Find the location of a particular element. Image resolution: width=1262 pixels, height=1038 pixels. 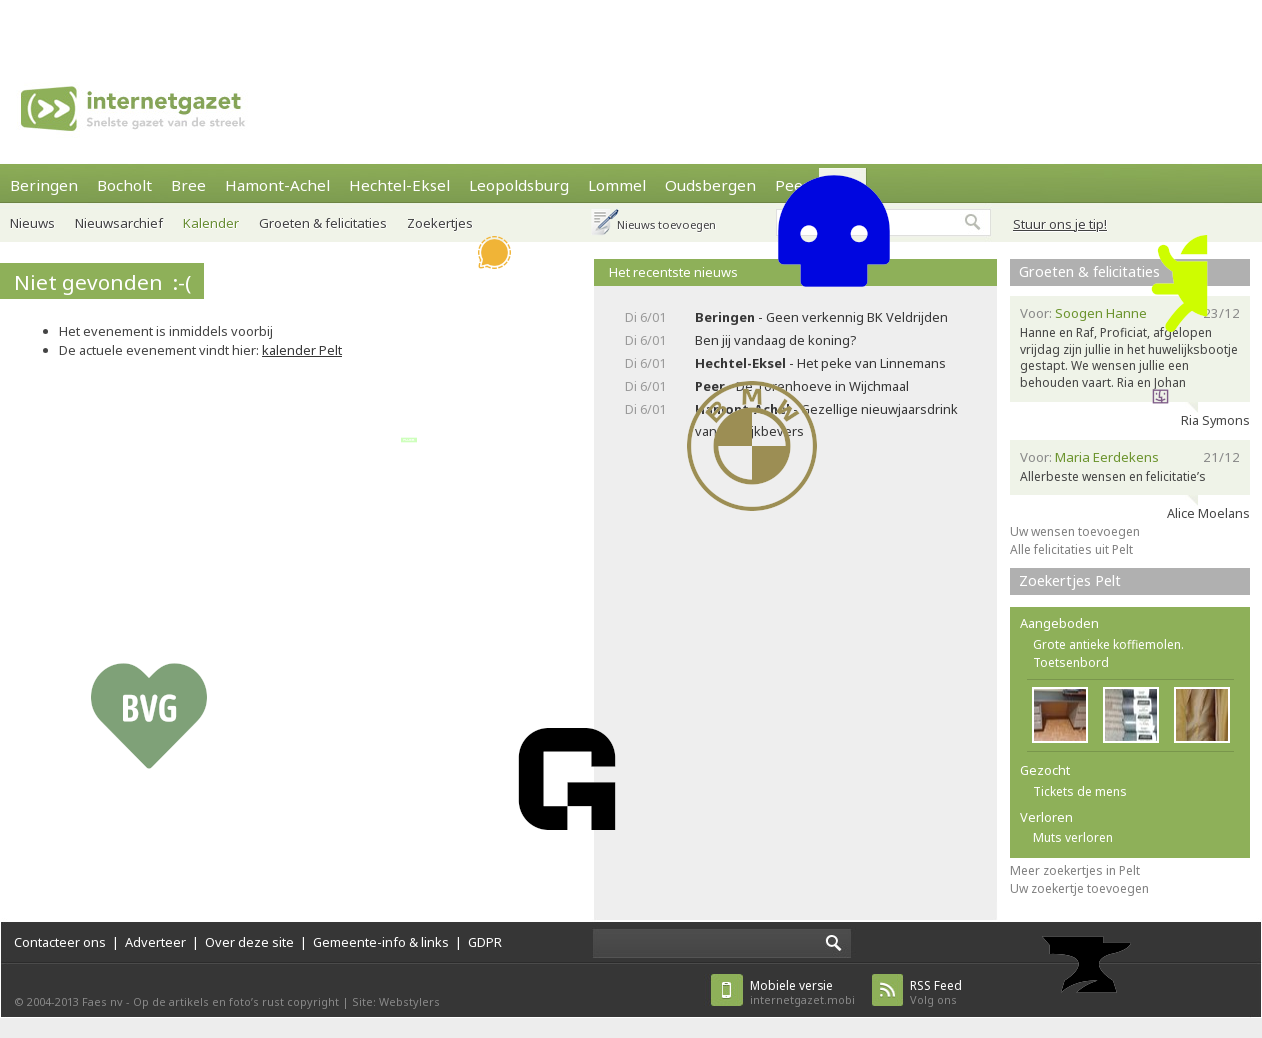

Fluke corporation brand logo is located at coordinates (409, 440).